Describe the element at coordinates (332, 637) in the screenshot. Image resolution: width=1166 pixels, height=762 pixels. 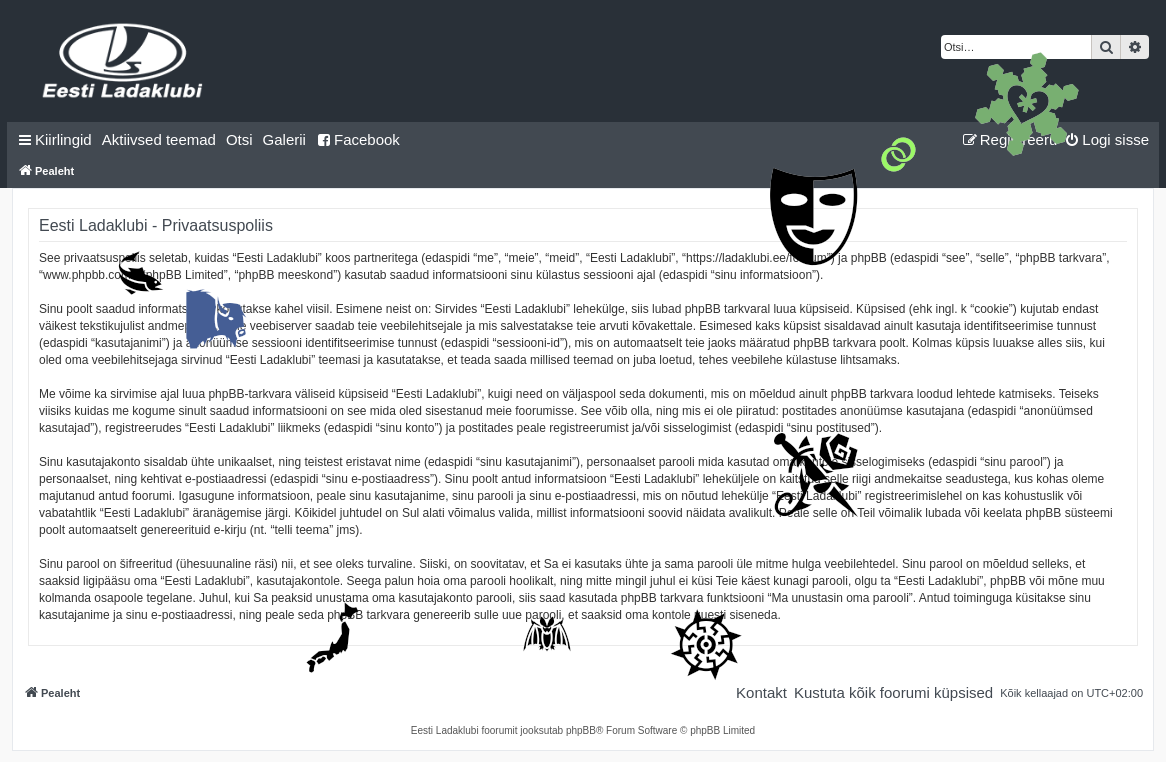
I see `select japan as your region or country` at that location.